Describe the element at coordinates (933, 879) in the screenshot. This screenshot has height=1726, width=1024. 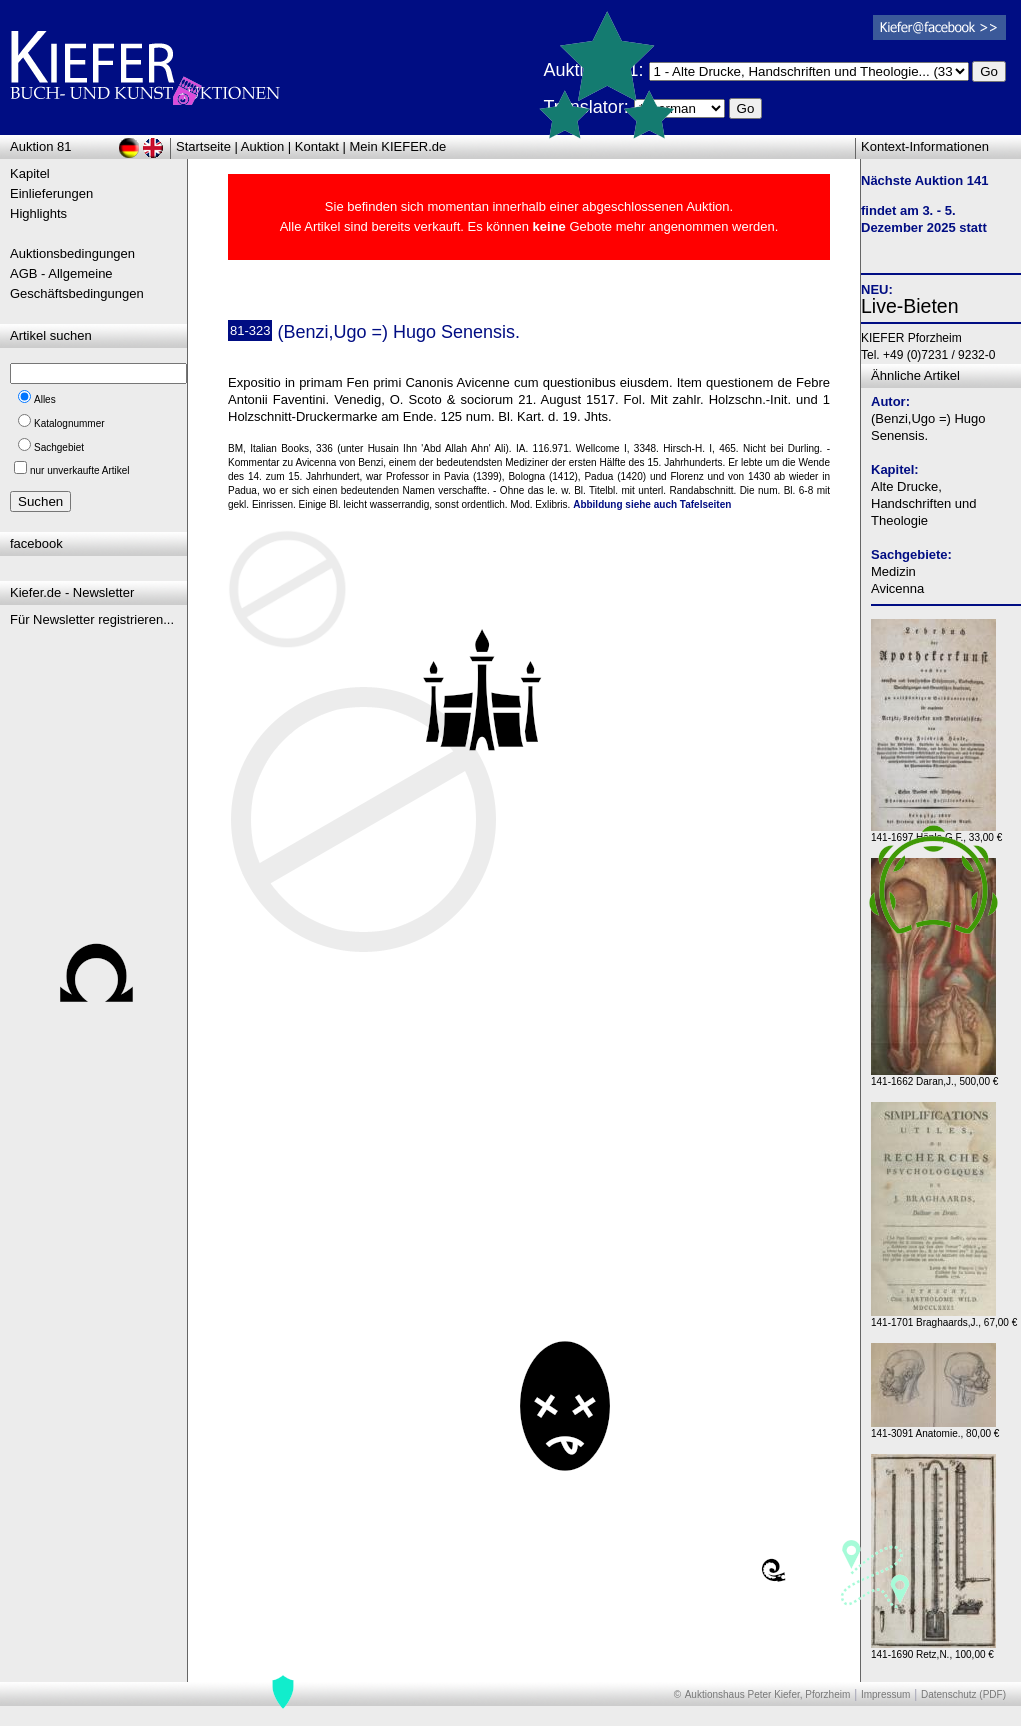
I see `access musical instruments or percussion sounds` at that location.